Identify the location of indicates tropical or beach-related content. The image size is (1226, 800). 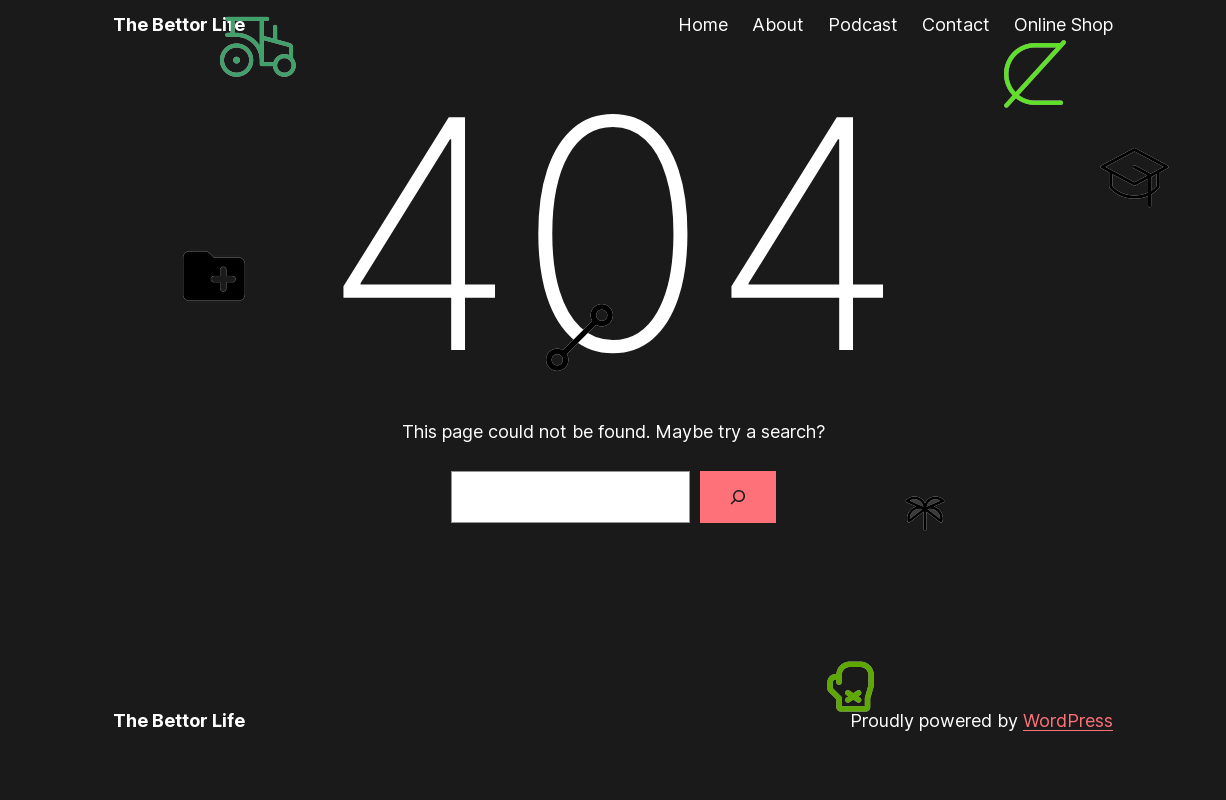
(925, 513).